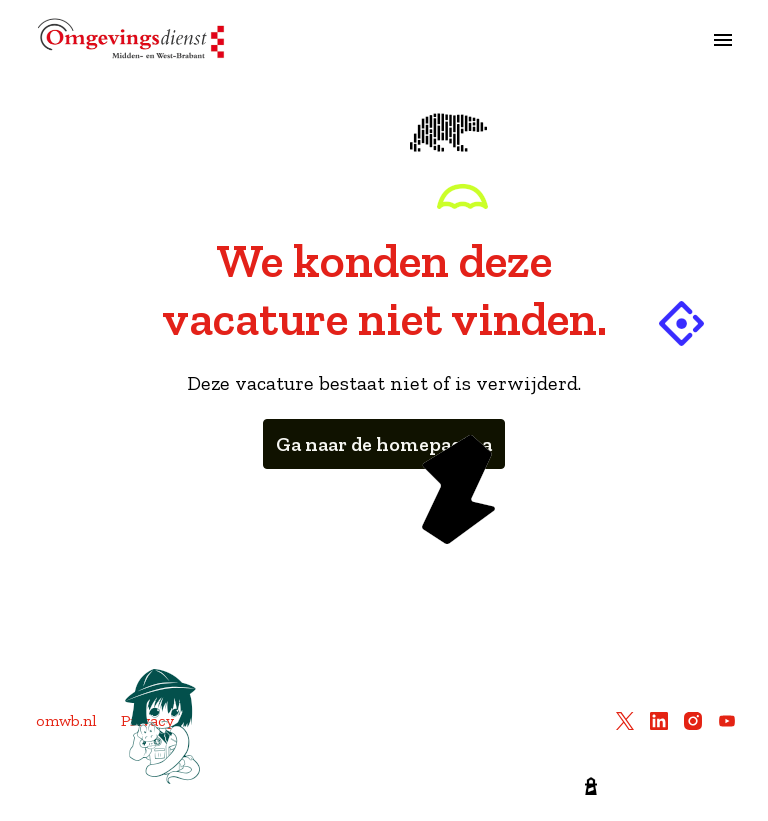 The image size is (768, 821). What do you see at coordinates (462, 196) in the screenshot?
I see `open umbrel home server dashboard` at bounding box center [462, 196].